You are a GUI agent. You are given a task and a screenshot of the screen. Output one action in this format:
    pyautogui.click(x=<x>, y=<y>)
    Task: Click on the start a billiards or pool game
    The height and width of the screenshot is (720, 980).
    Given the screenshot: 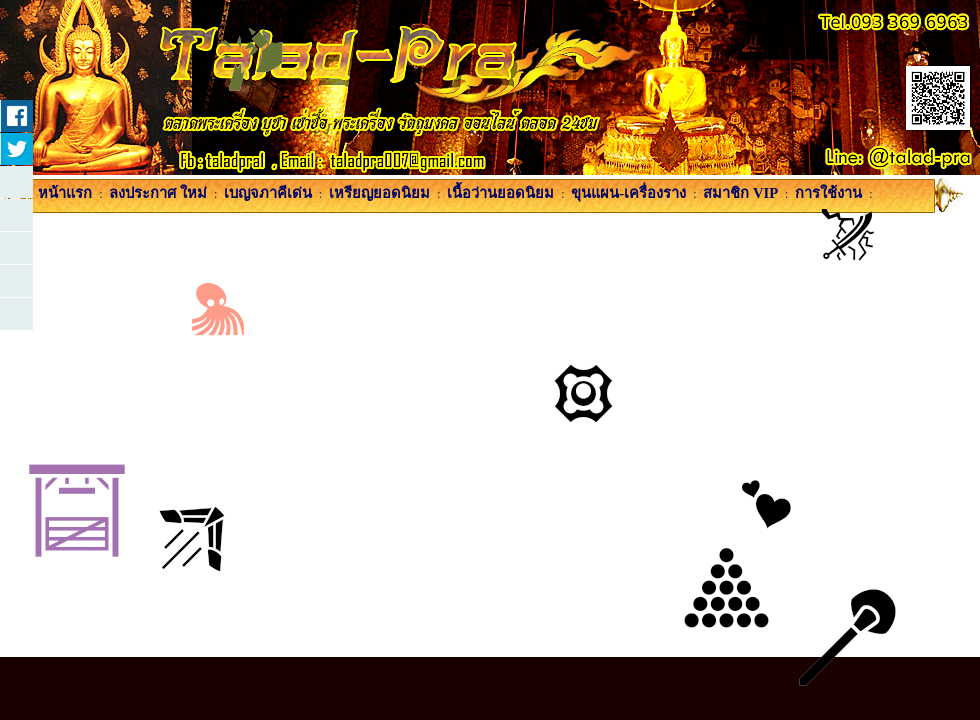 What is the action you would take?
    pyautogui.click(x=726, y=585)
    